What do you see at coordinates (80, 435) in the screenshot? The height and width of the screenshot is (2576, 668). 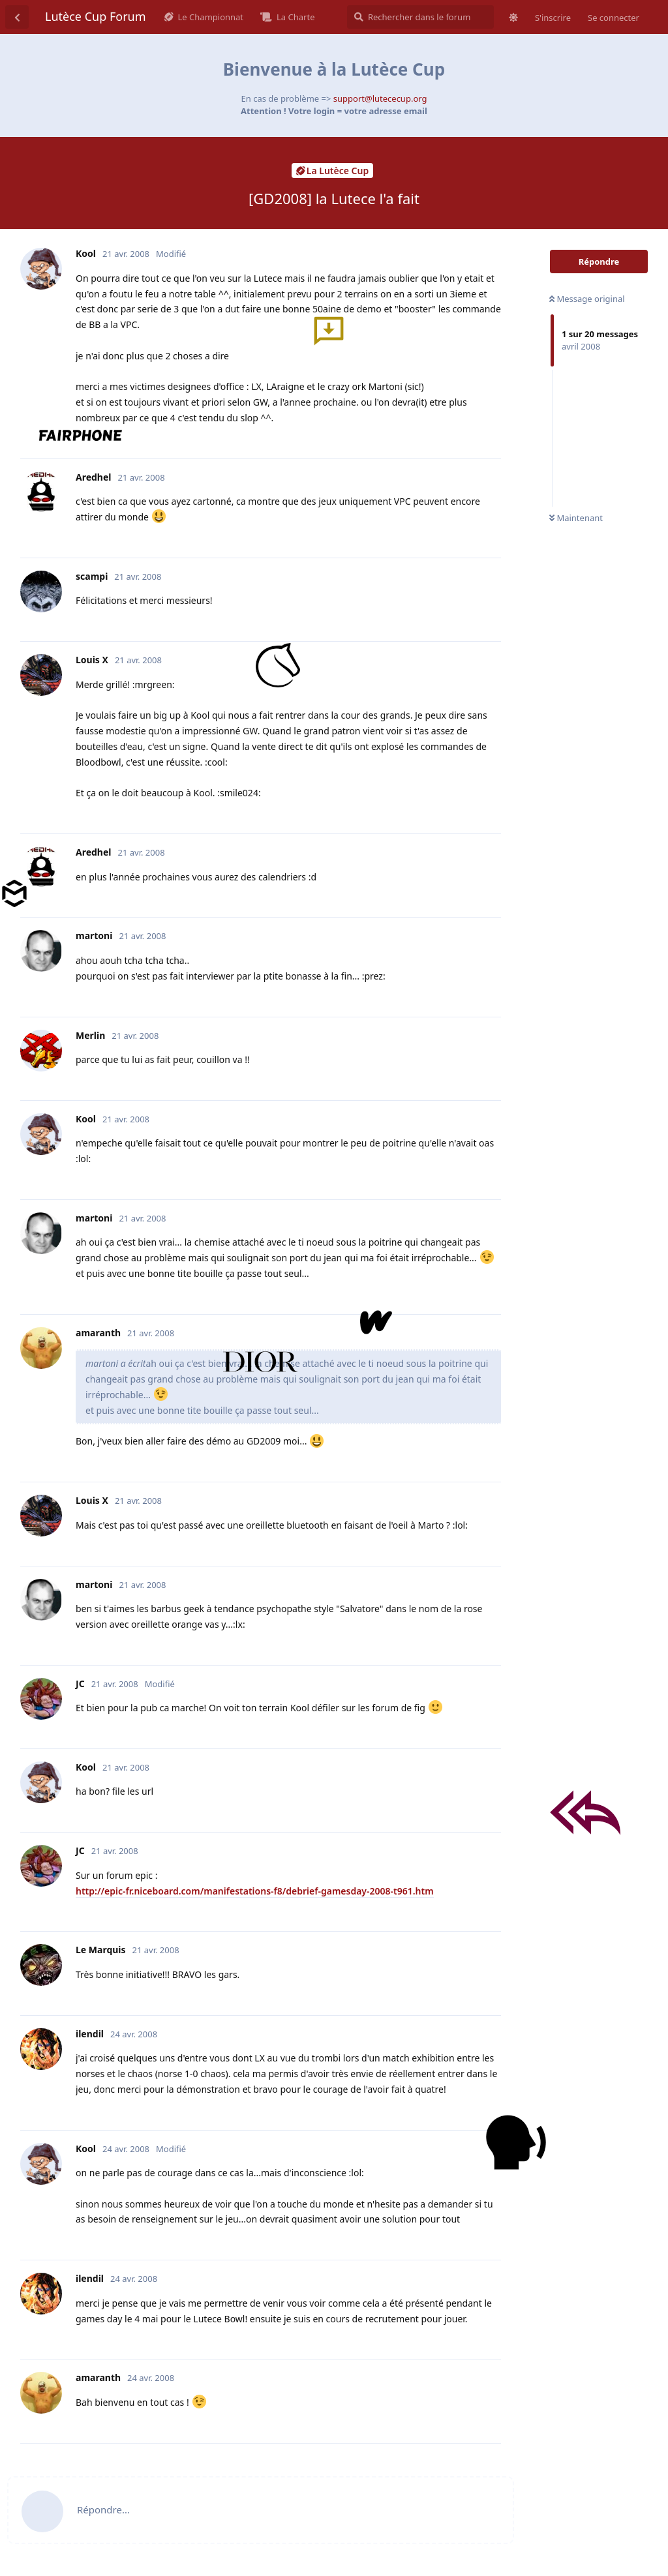 I see `Fairphone company logo` at bounding box center [80, 435].